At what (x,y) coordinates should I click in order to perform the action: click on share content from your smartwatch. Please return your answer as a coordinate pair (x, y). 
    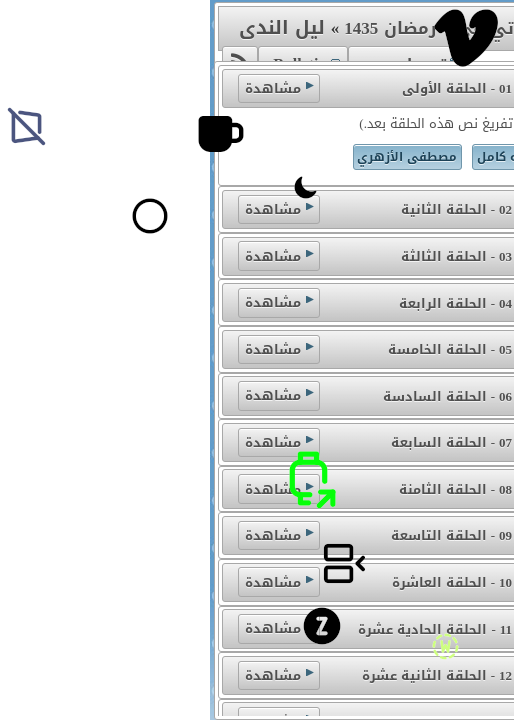
    Looking at the image, I should click on (308, 478).